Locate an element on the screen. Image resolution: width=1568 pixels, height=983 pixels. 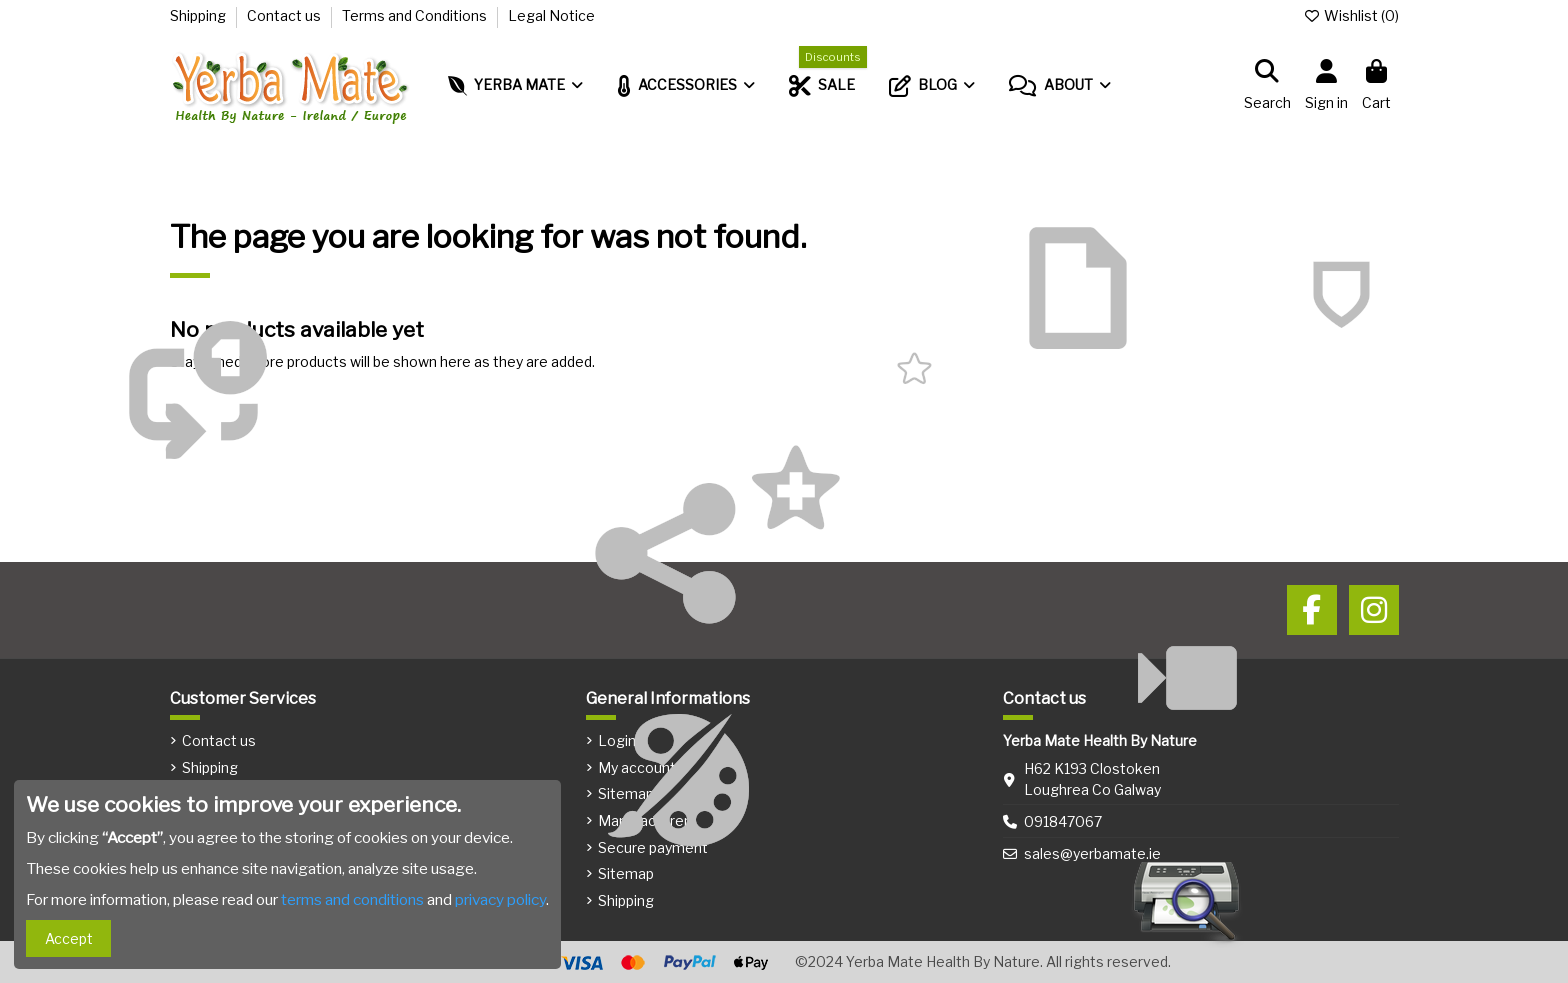
video file type indicator is located at coordinates (1187, 674).